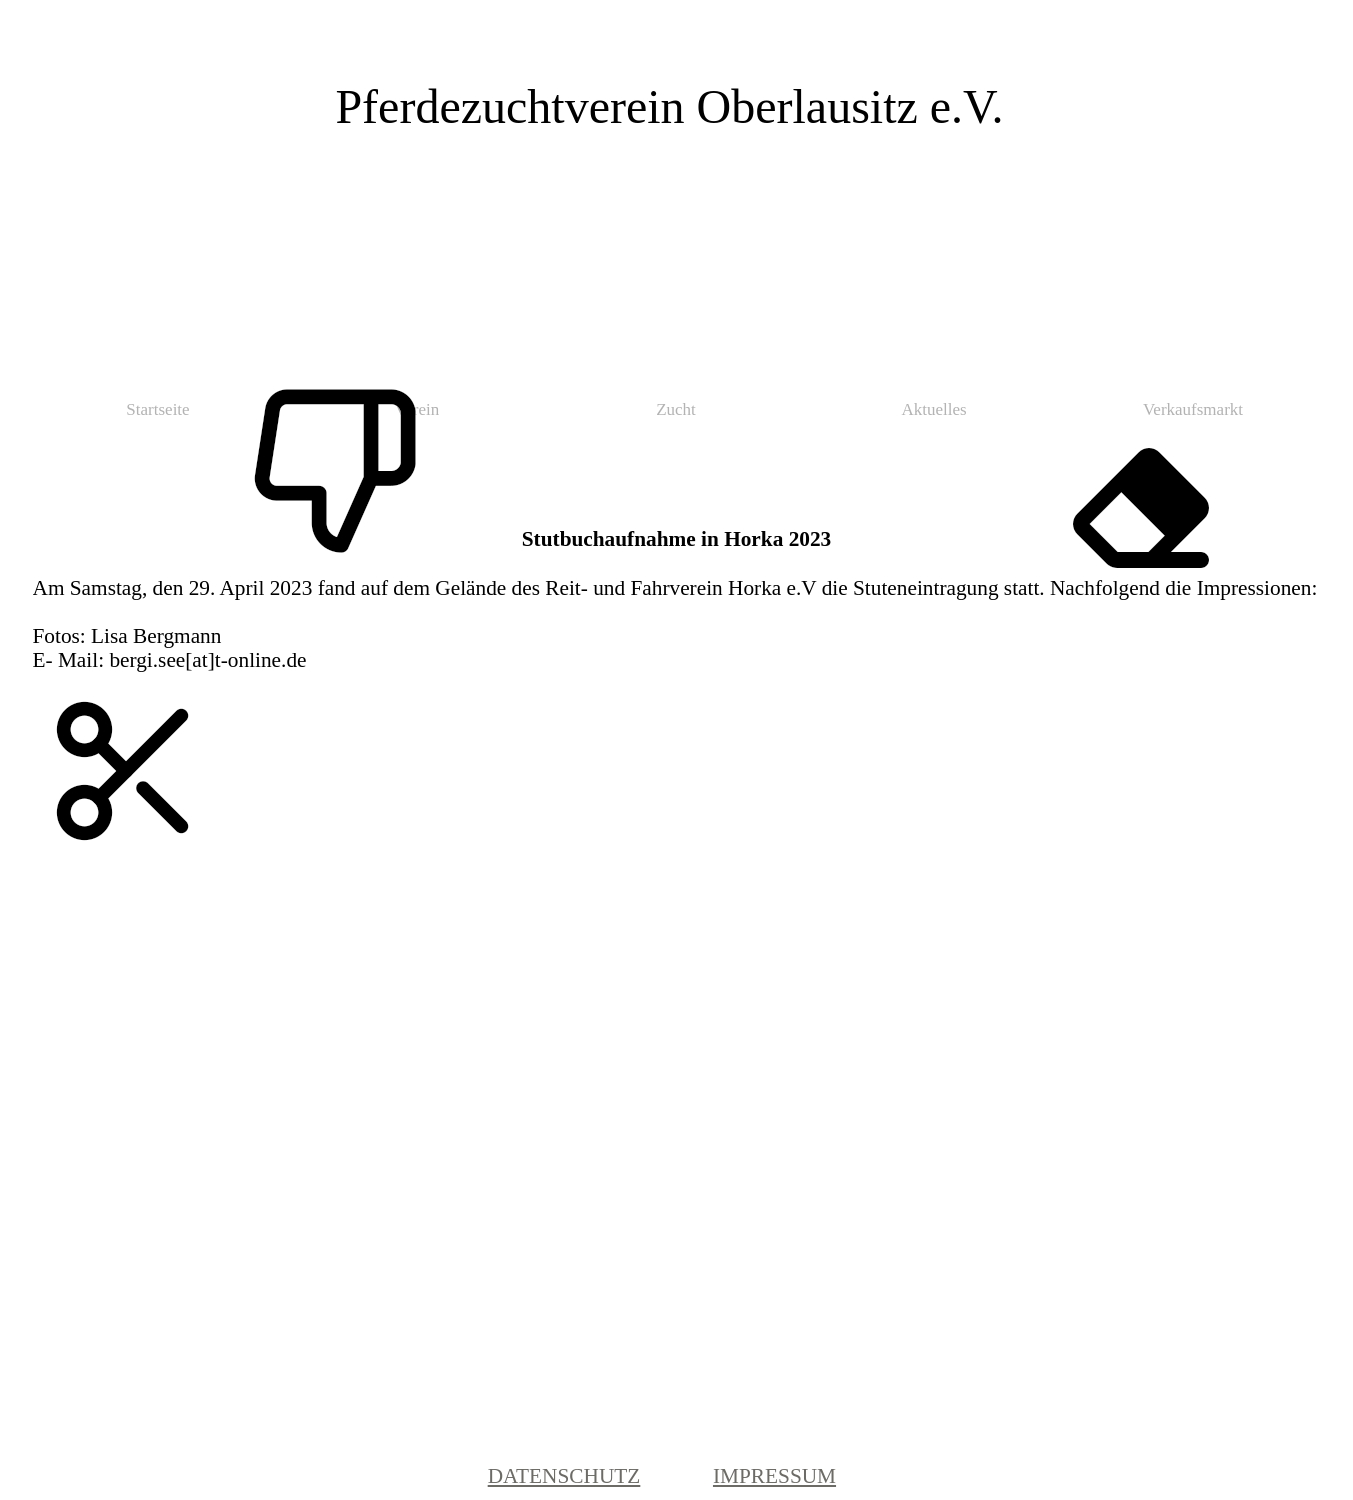  What do you see at coordinates (1145, 512) in the screenshot?
I see `erase or clear content` at bounding box center [1145, 512].